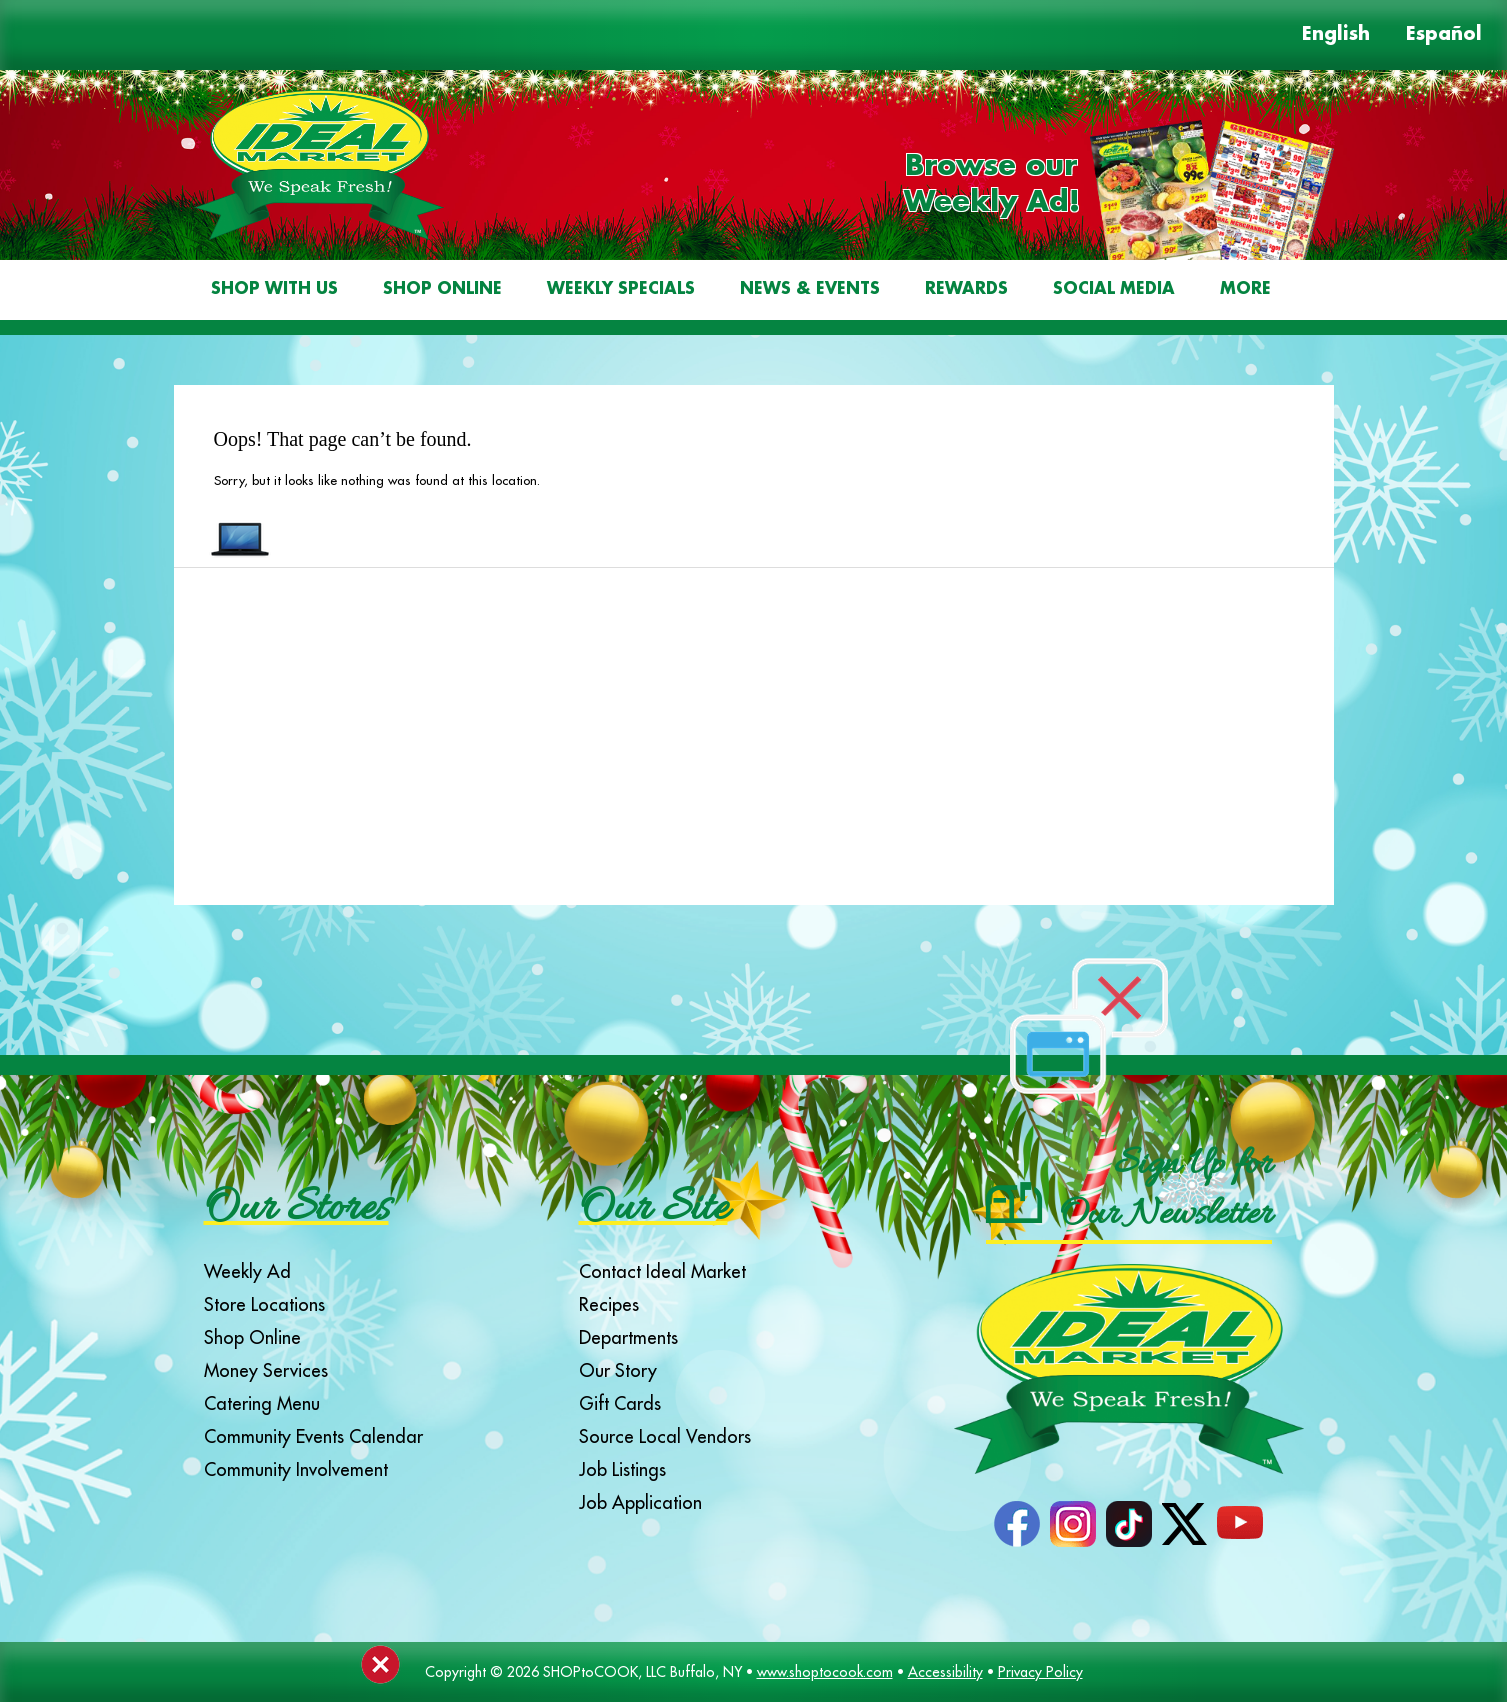  What do you see at coordinates (240, 537) in the screenshot?
I see `represents a macbook device in system settings` at bounding box center [240, 537].